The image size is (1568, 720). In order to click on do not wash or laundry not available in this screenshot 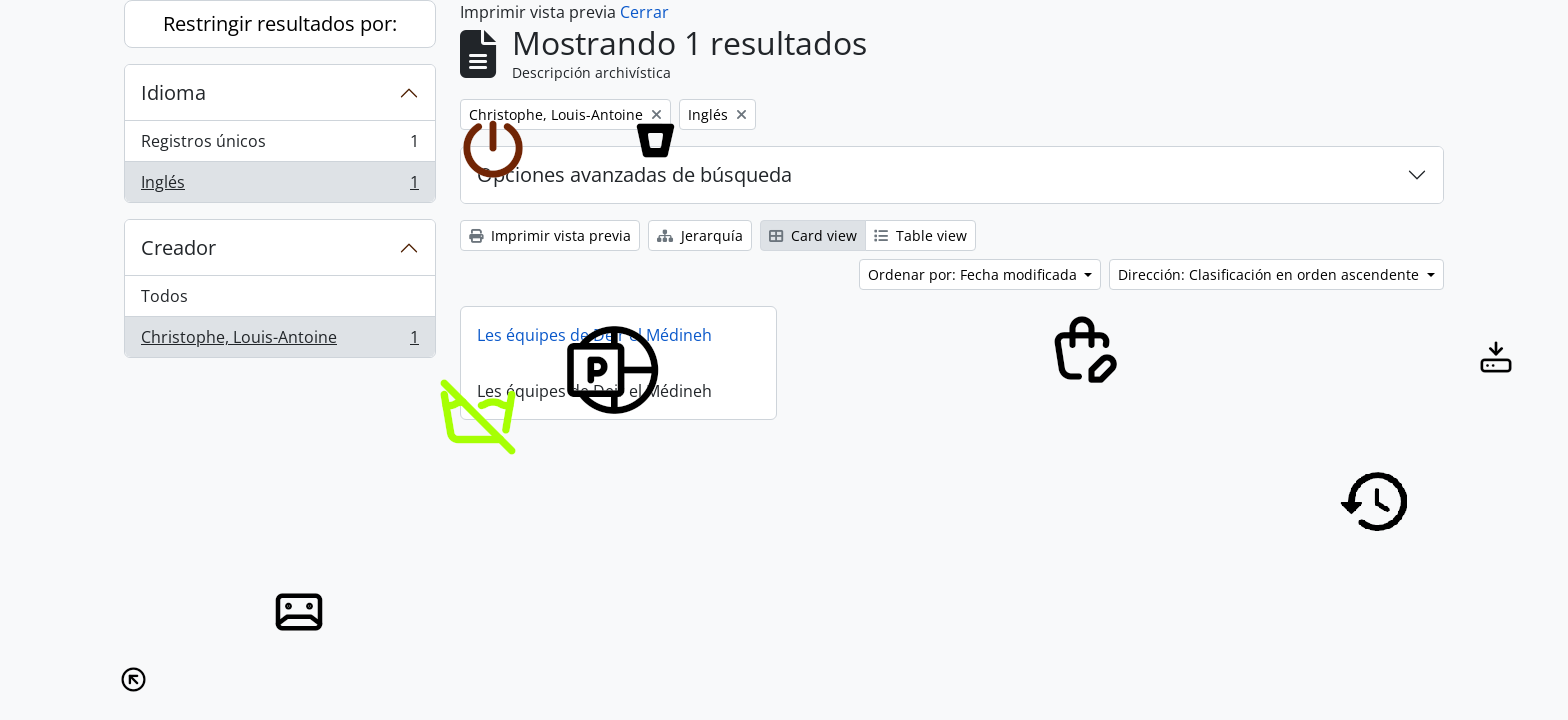, I will do `click(478, 417)`.